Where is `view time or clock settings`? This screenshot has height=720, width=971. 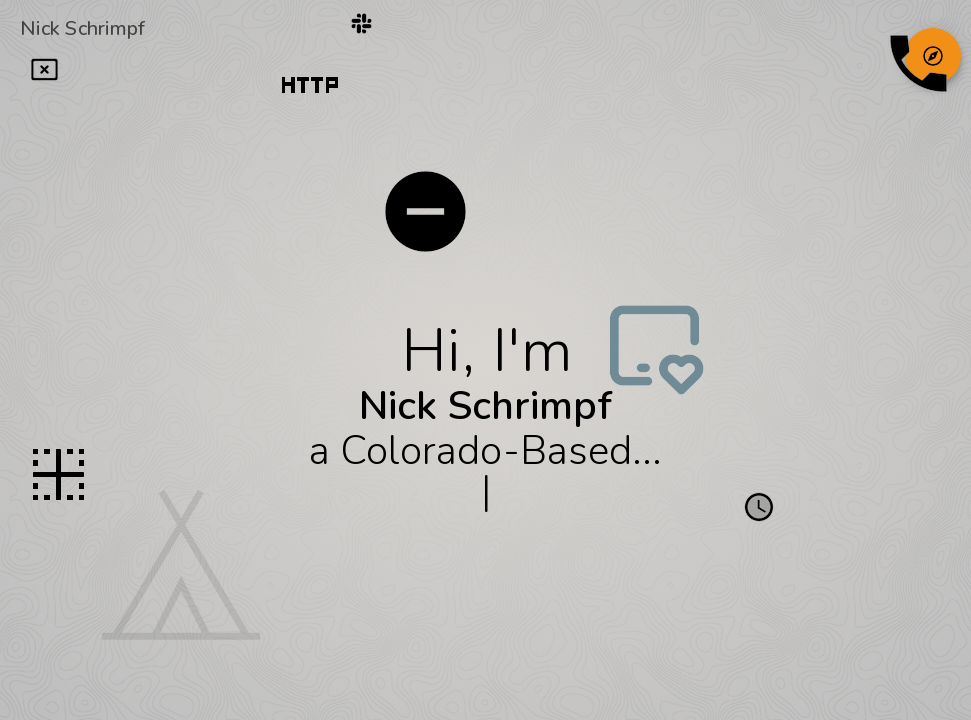
view time or clock settings is located at coordinates (759, 507).